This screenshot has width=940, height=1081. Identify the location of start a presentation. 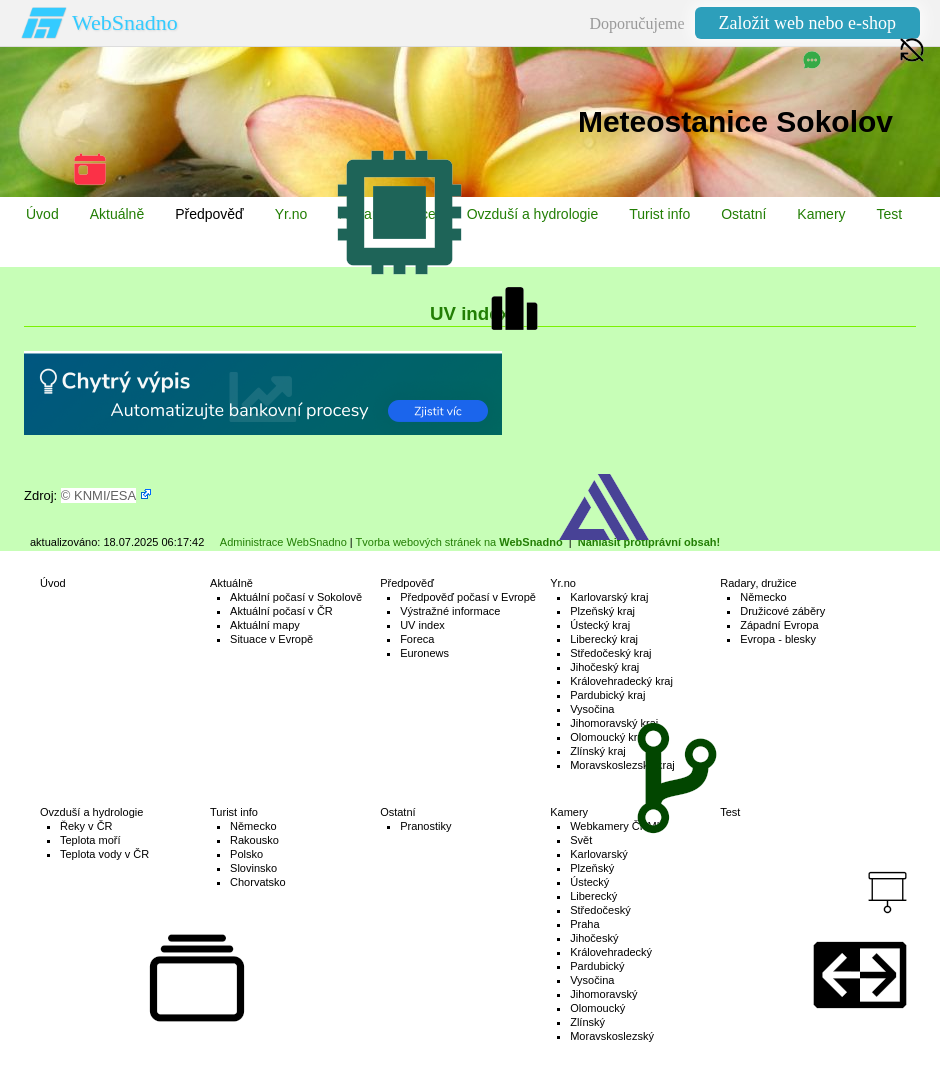
(887, 889).